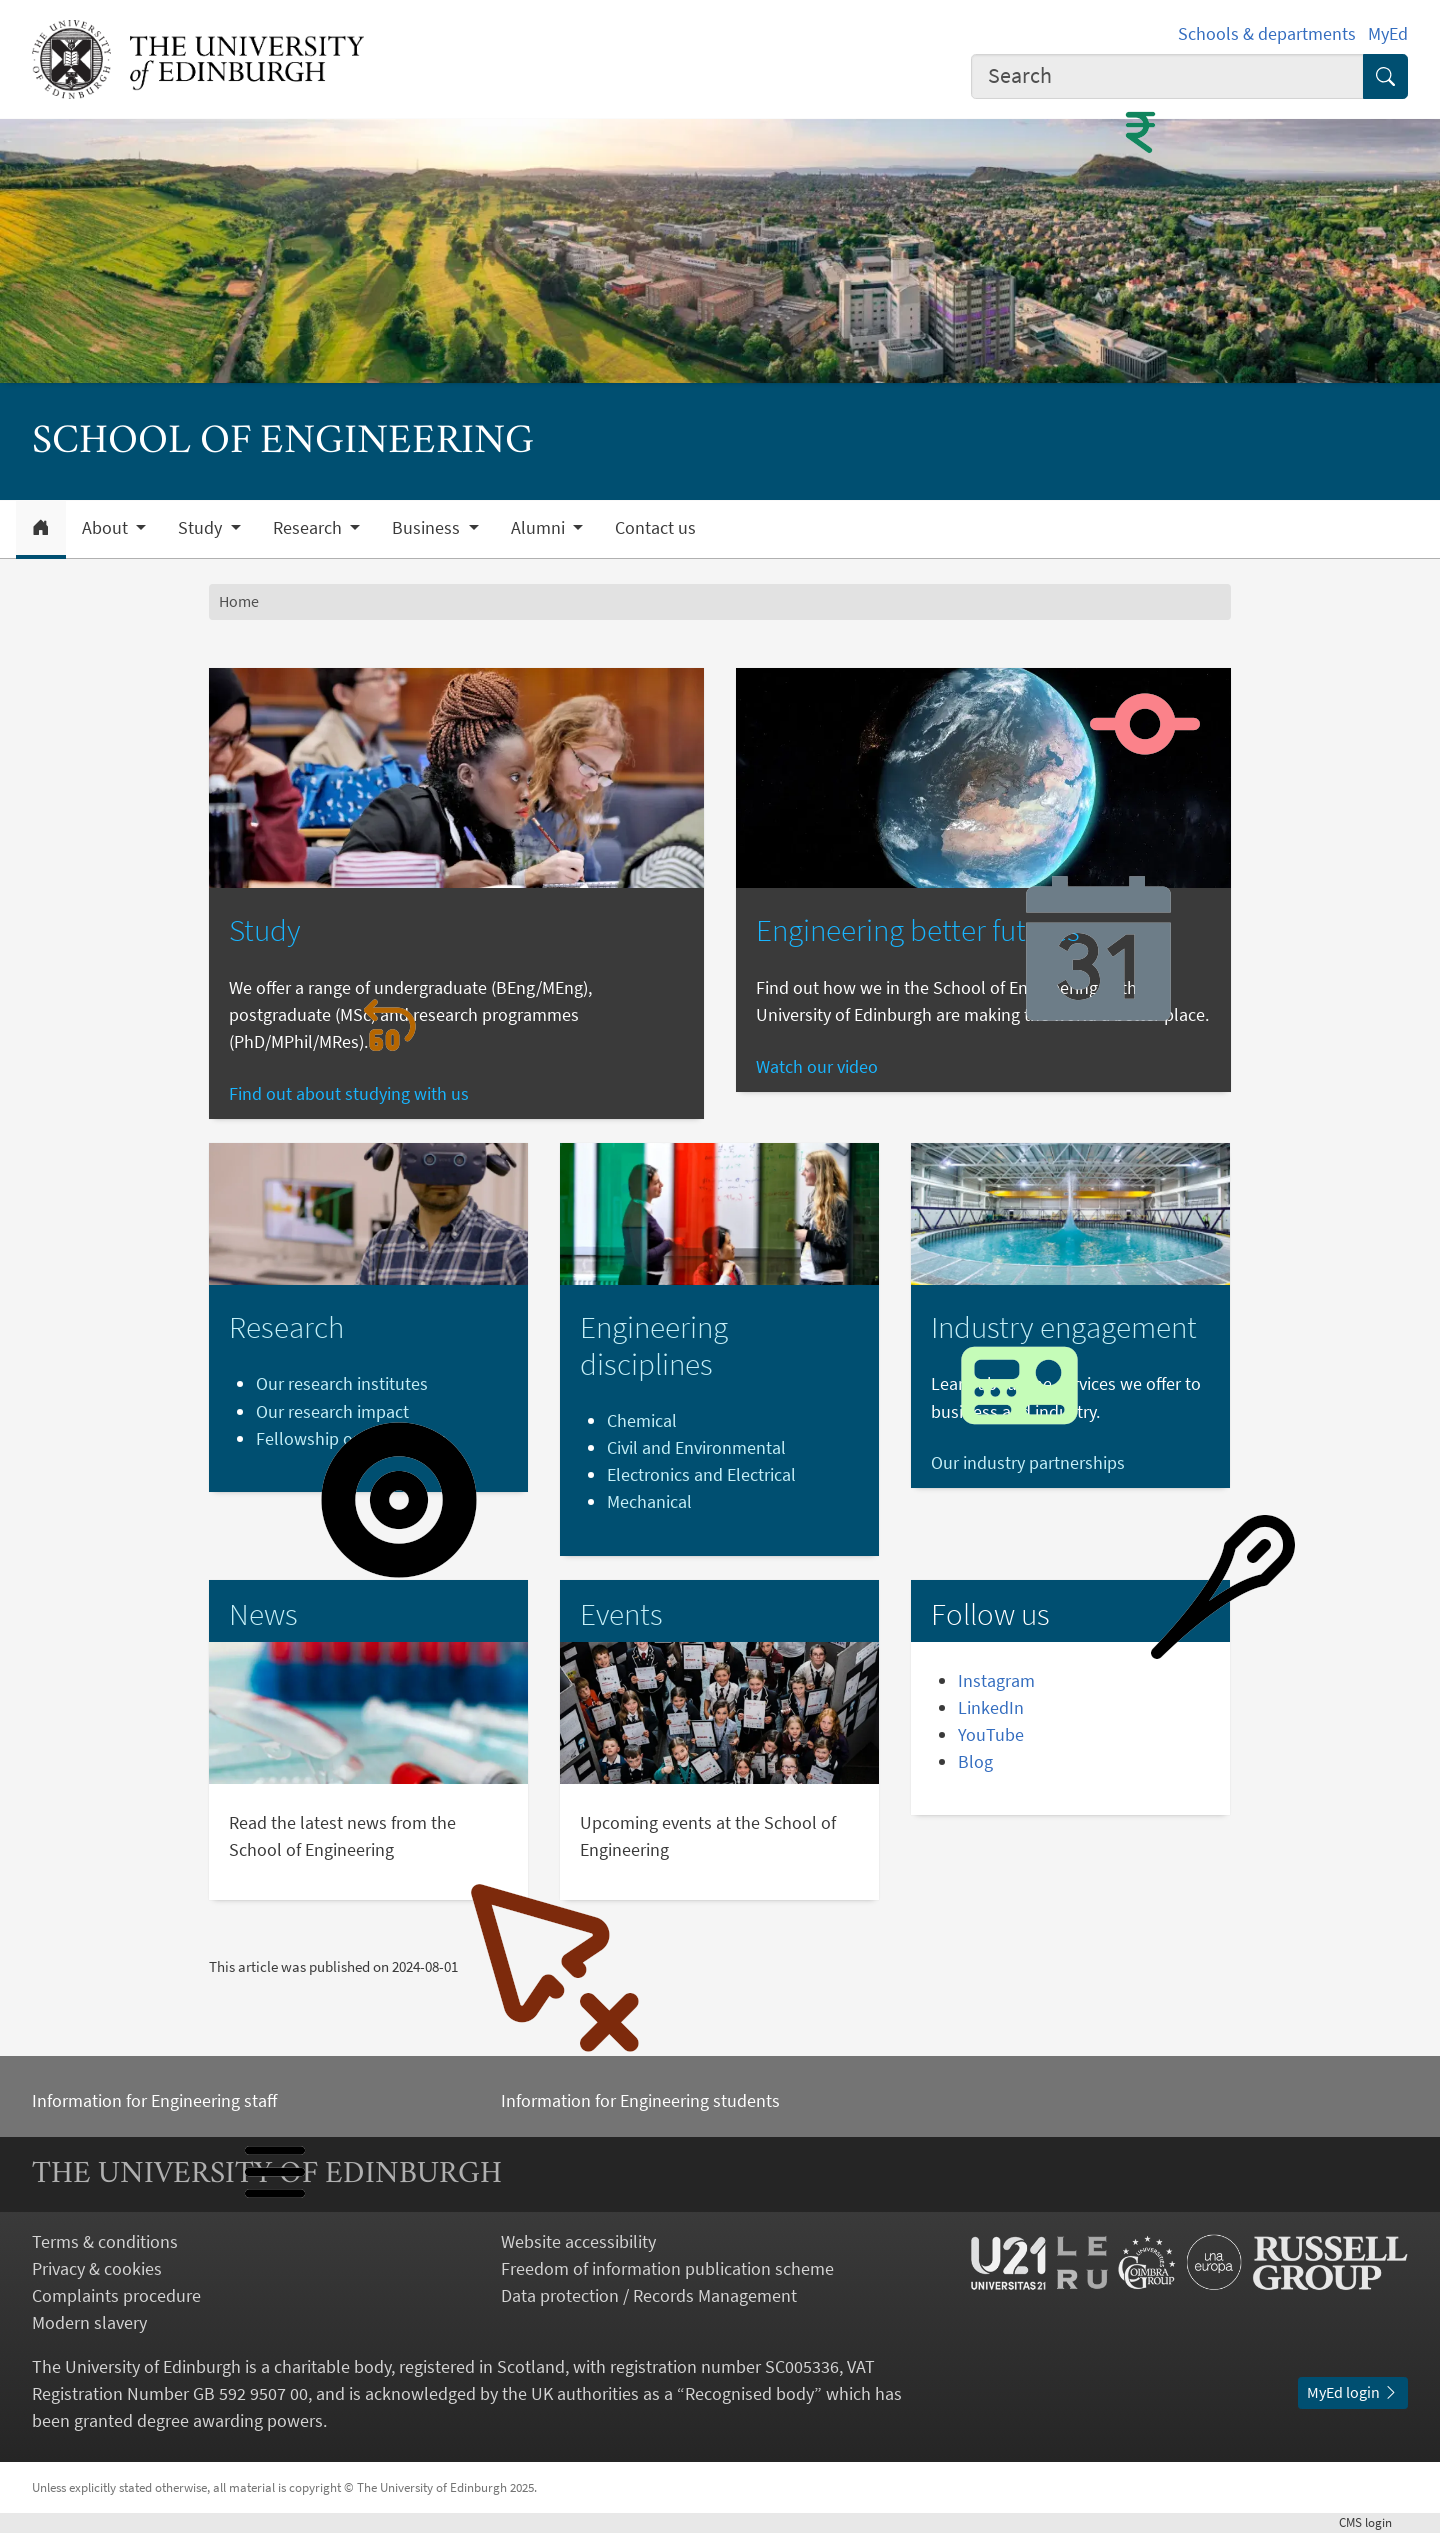 Image resolution: width=1440 pixels, height=2533 pixels. What do you see at coordinates (1098, 948) in the screenshot?
I see `view calendar or schedule` at bounding box center [1098, 948].